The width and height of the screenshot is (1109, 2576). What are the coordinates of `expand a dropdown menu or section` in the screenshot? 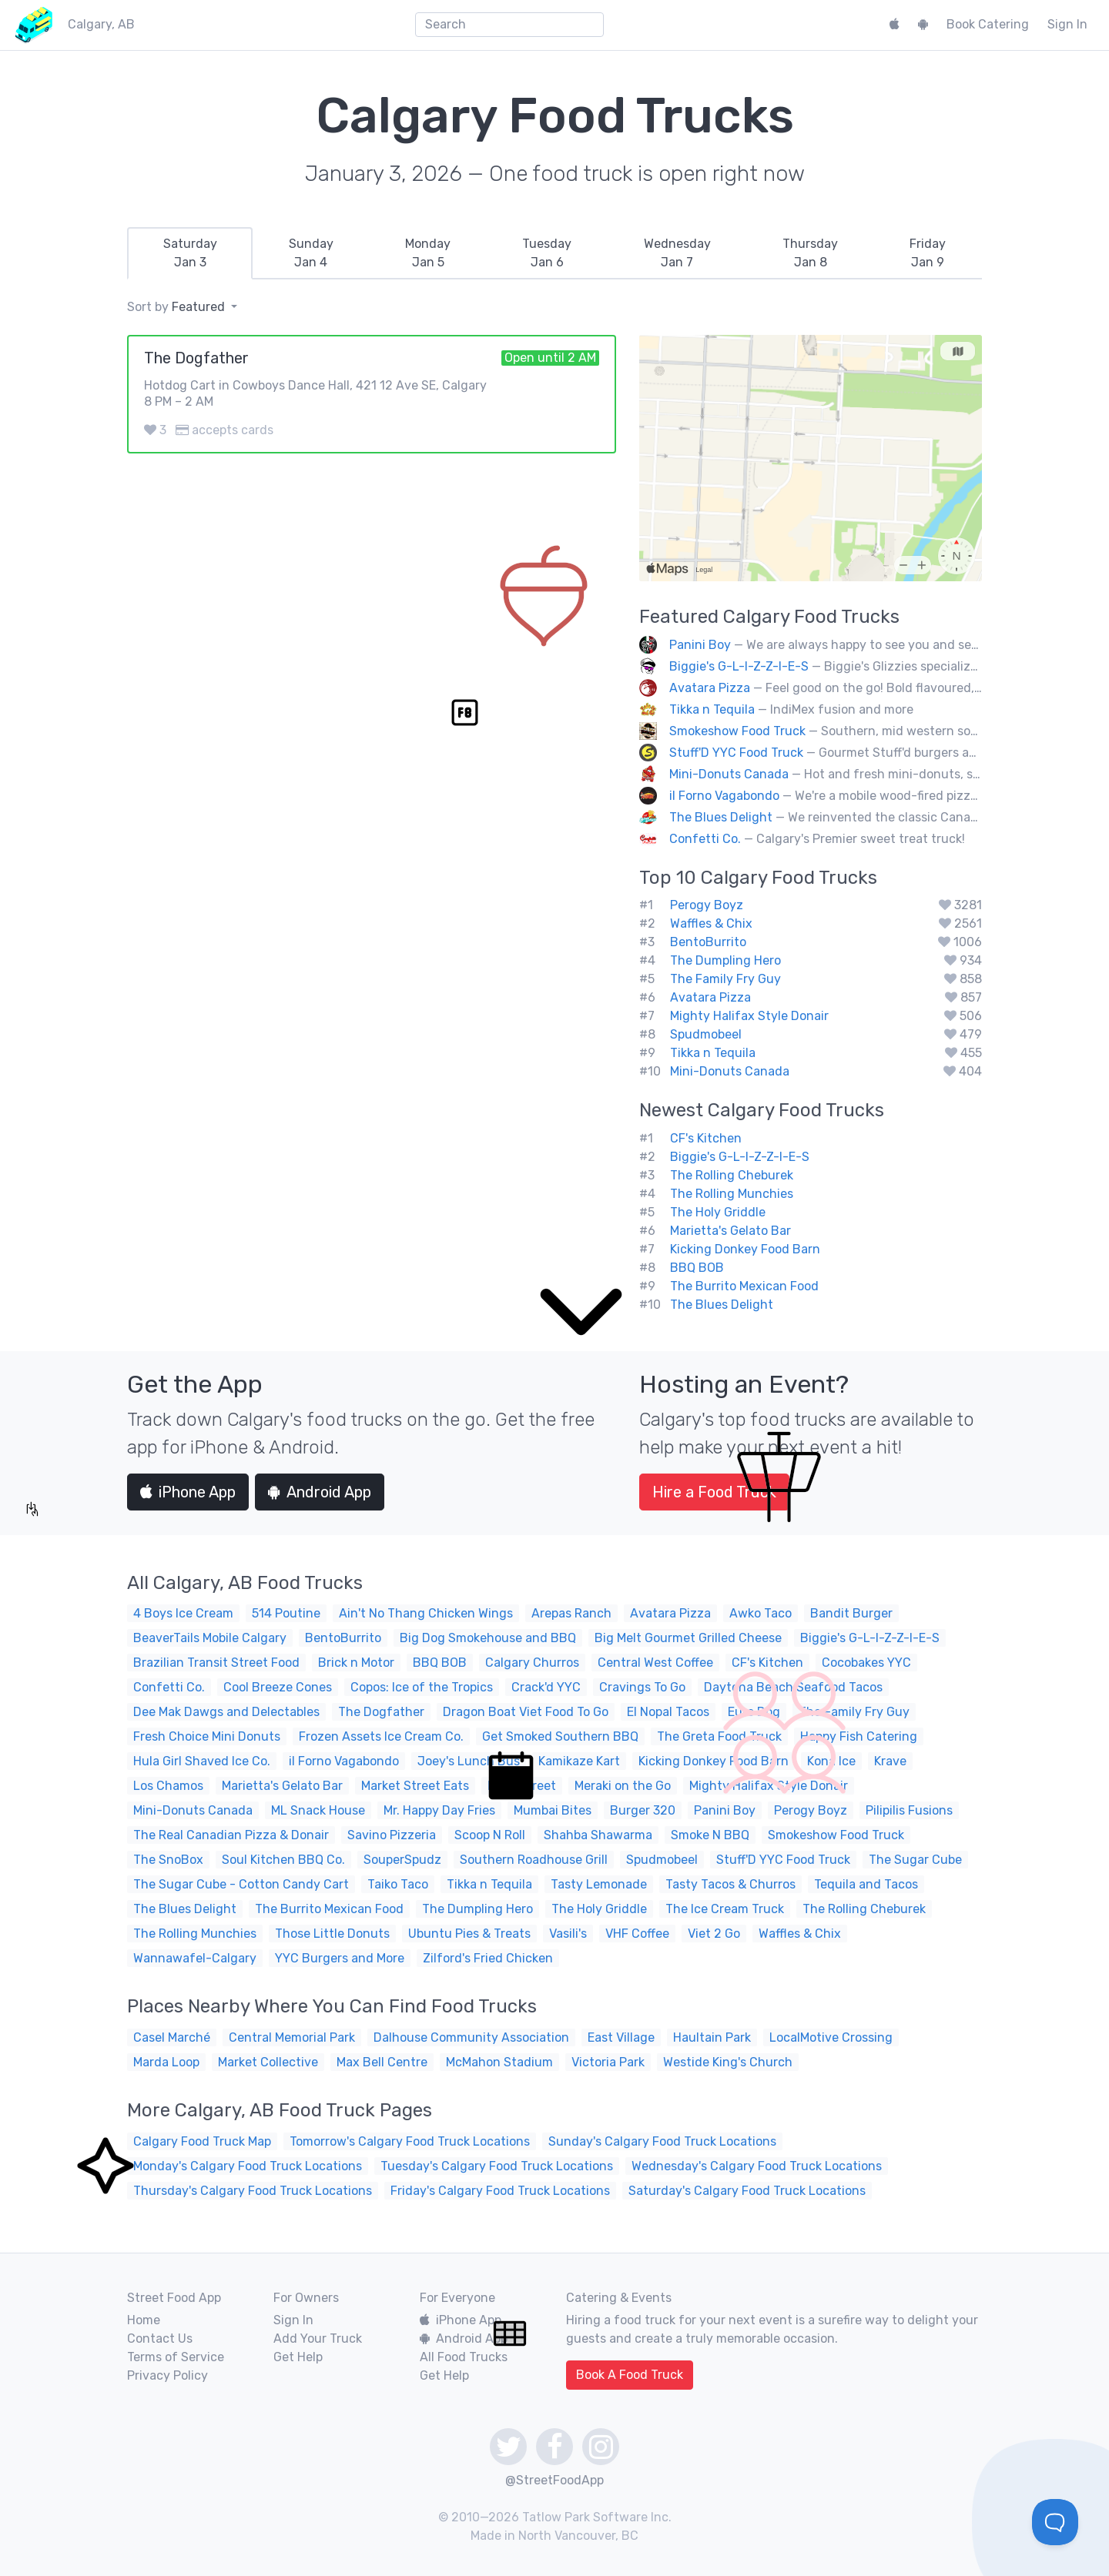 It's located at (581, 1306).